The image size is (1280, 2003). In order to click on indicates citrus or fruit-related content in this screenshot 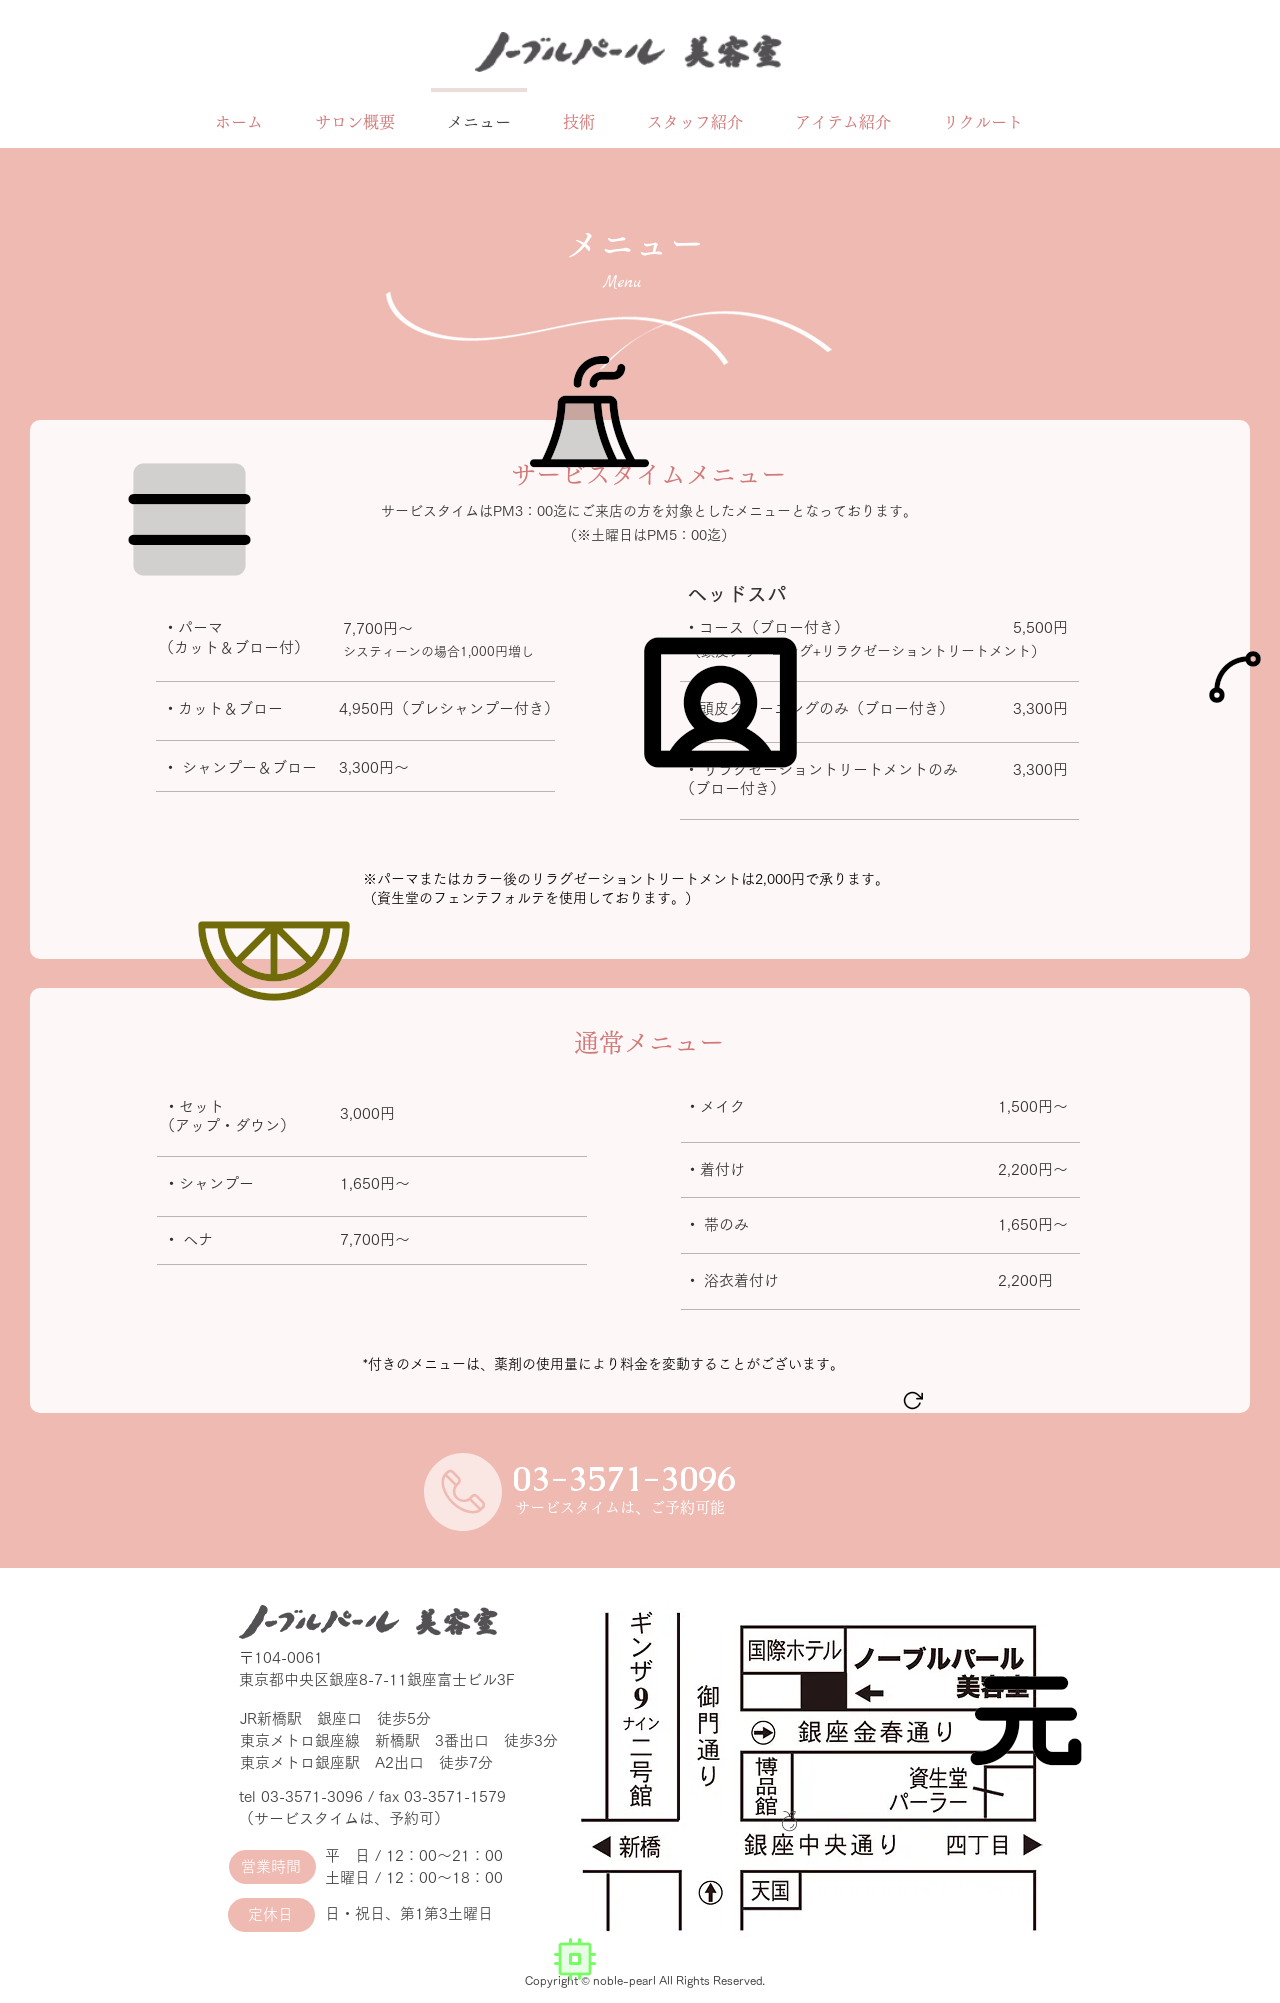, I will do `click(274, 949)`.